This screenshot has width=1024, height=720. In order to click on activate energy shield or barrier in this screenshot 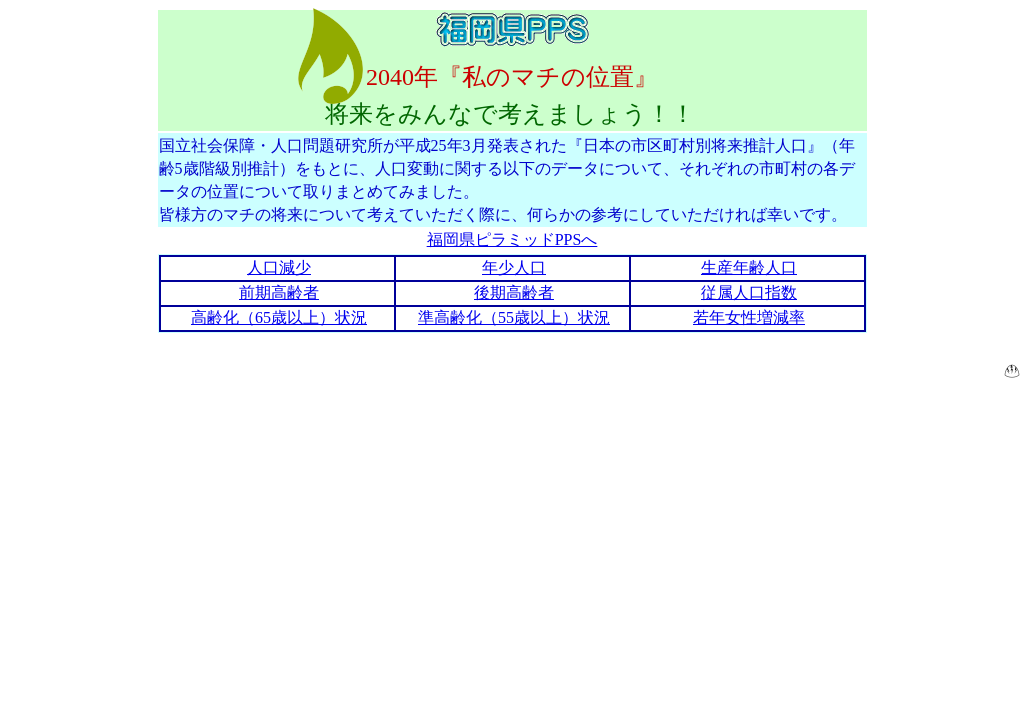, I will do `click(1012, 371)`.